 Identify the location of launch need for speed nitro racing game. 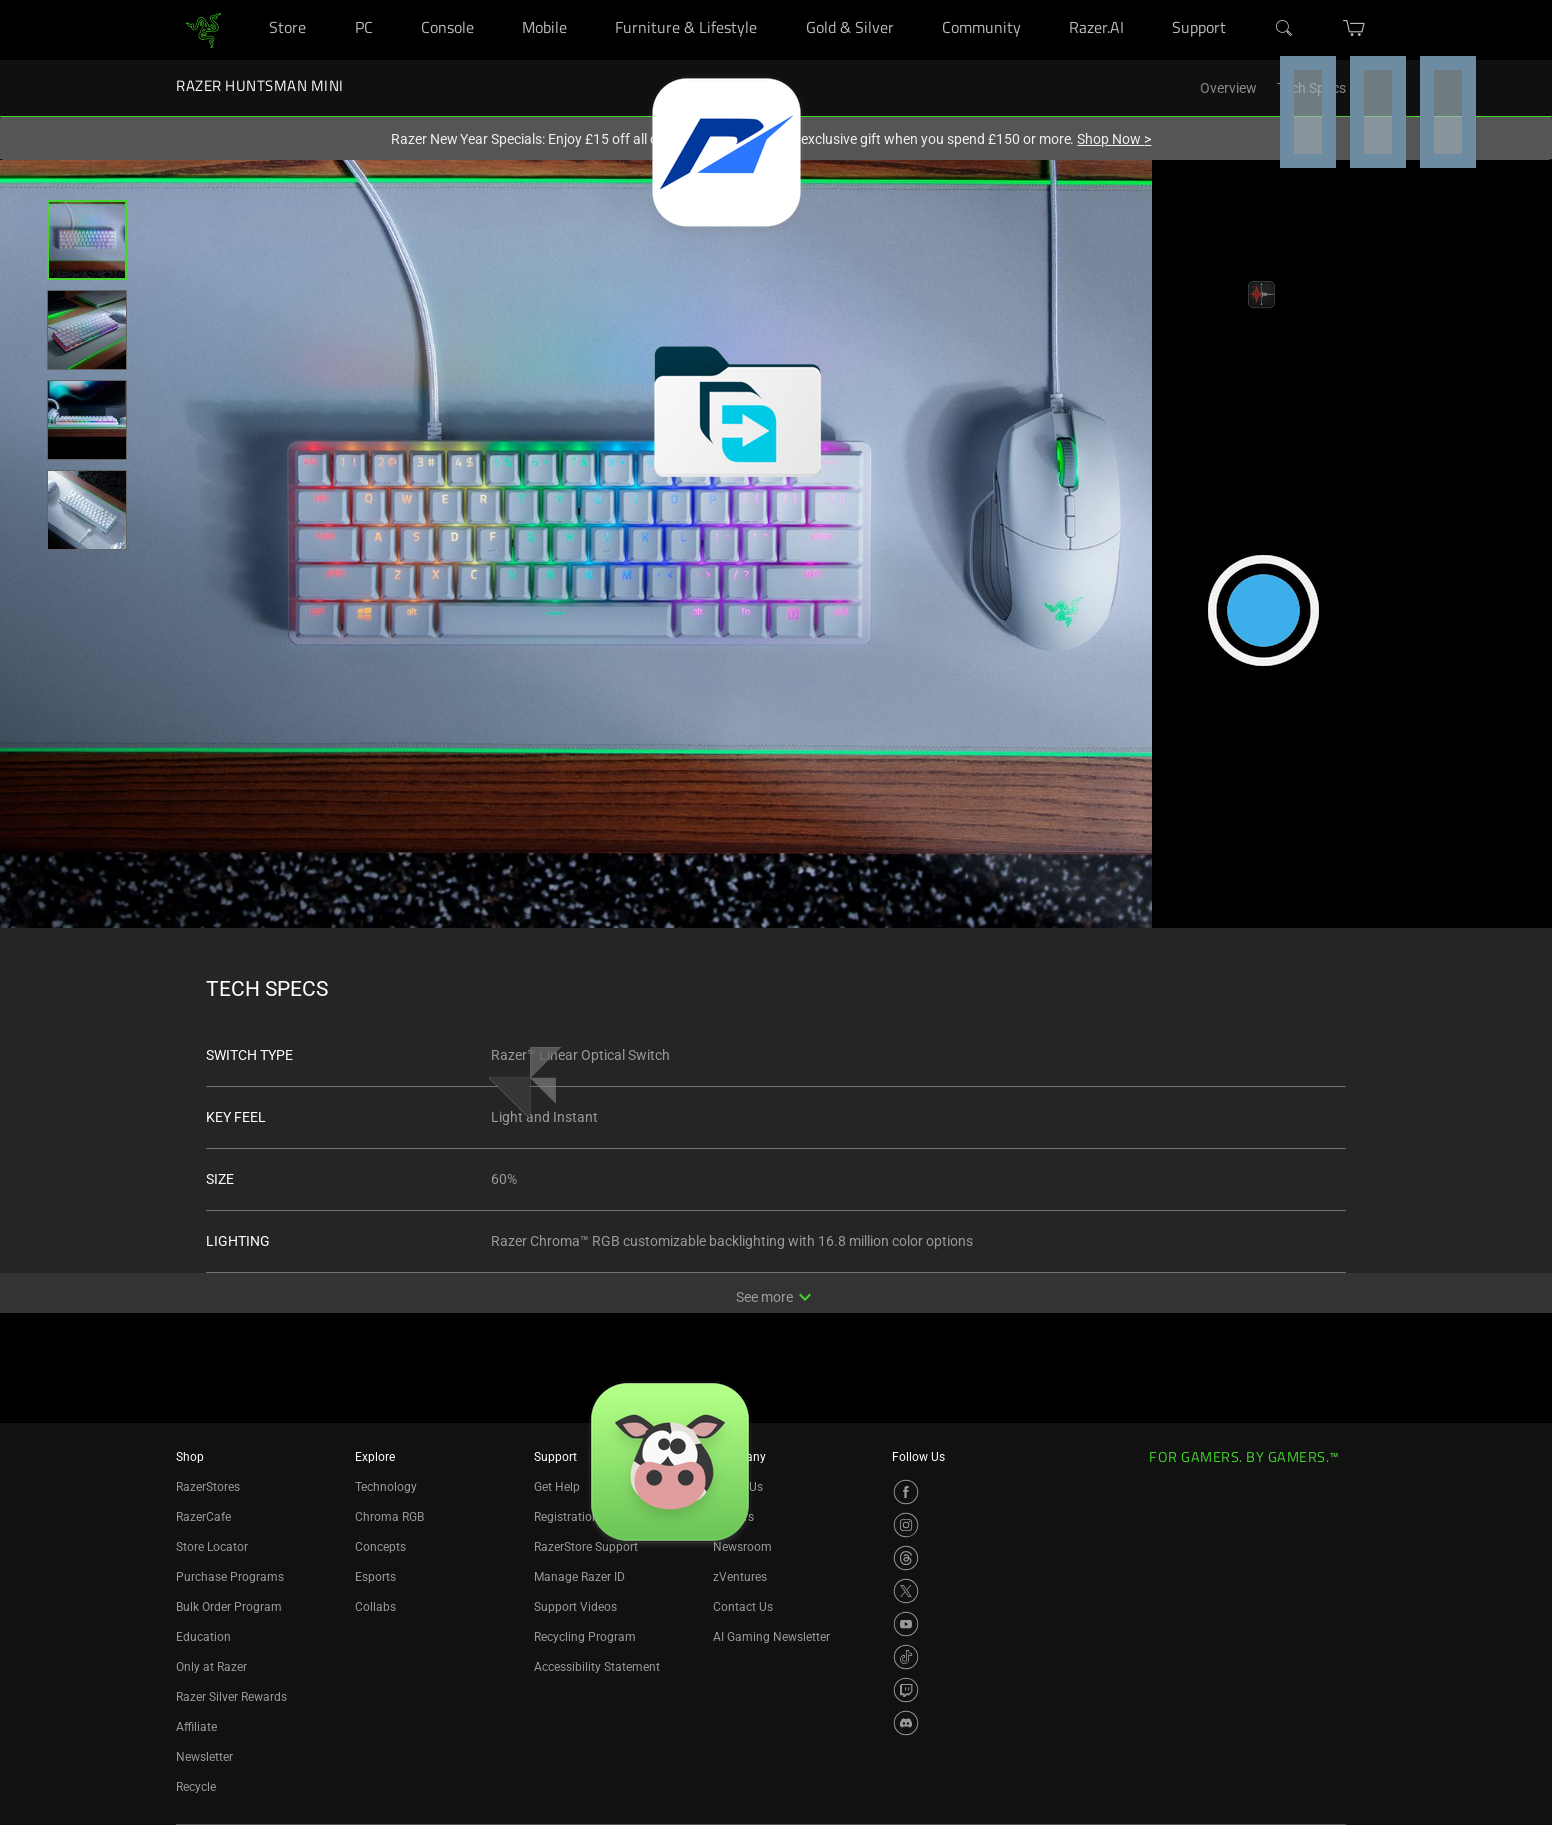
(726, 152).